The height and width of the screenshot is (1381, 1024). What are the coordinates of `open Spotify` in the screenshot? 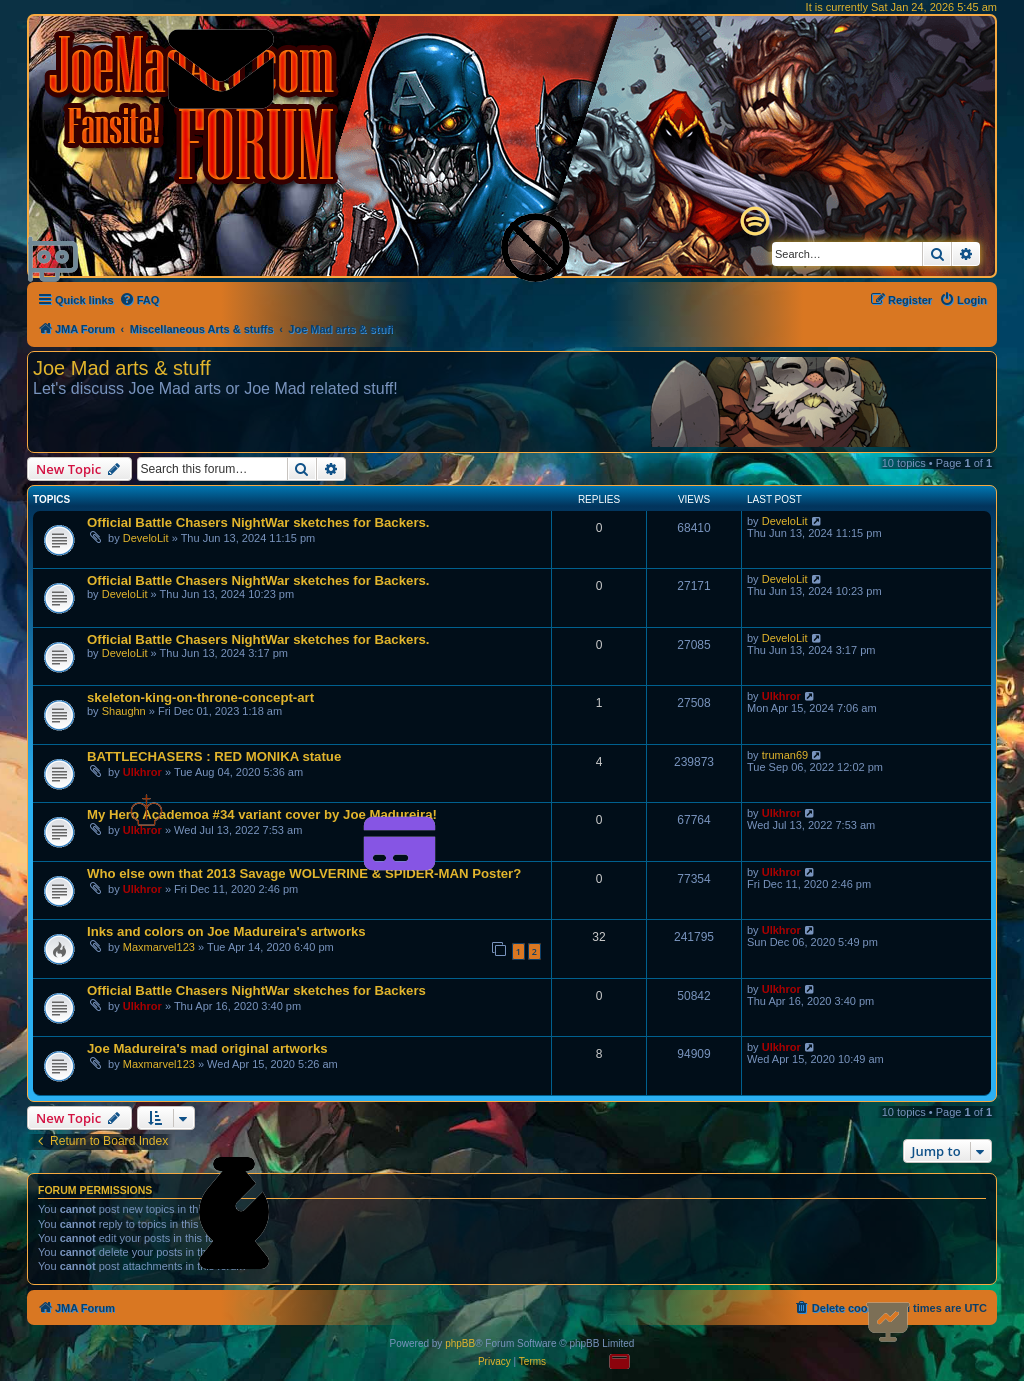 It's located at (755, 221).